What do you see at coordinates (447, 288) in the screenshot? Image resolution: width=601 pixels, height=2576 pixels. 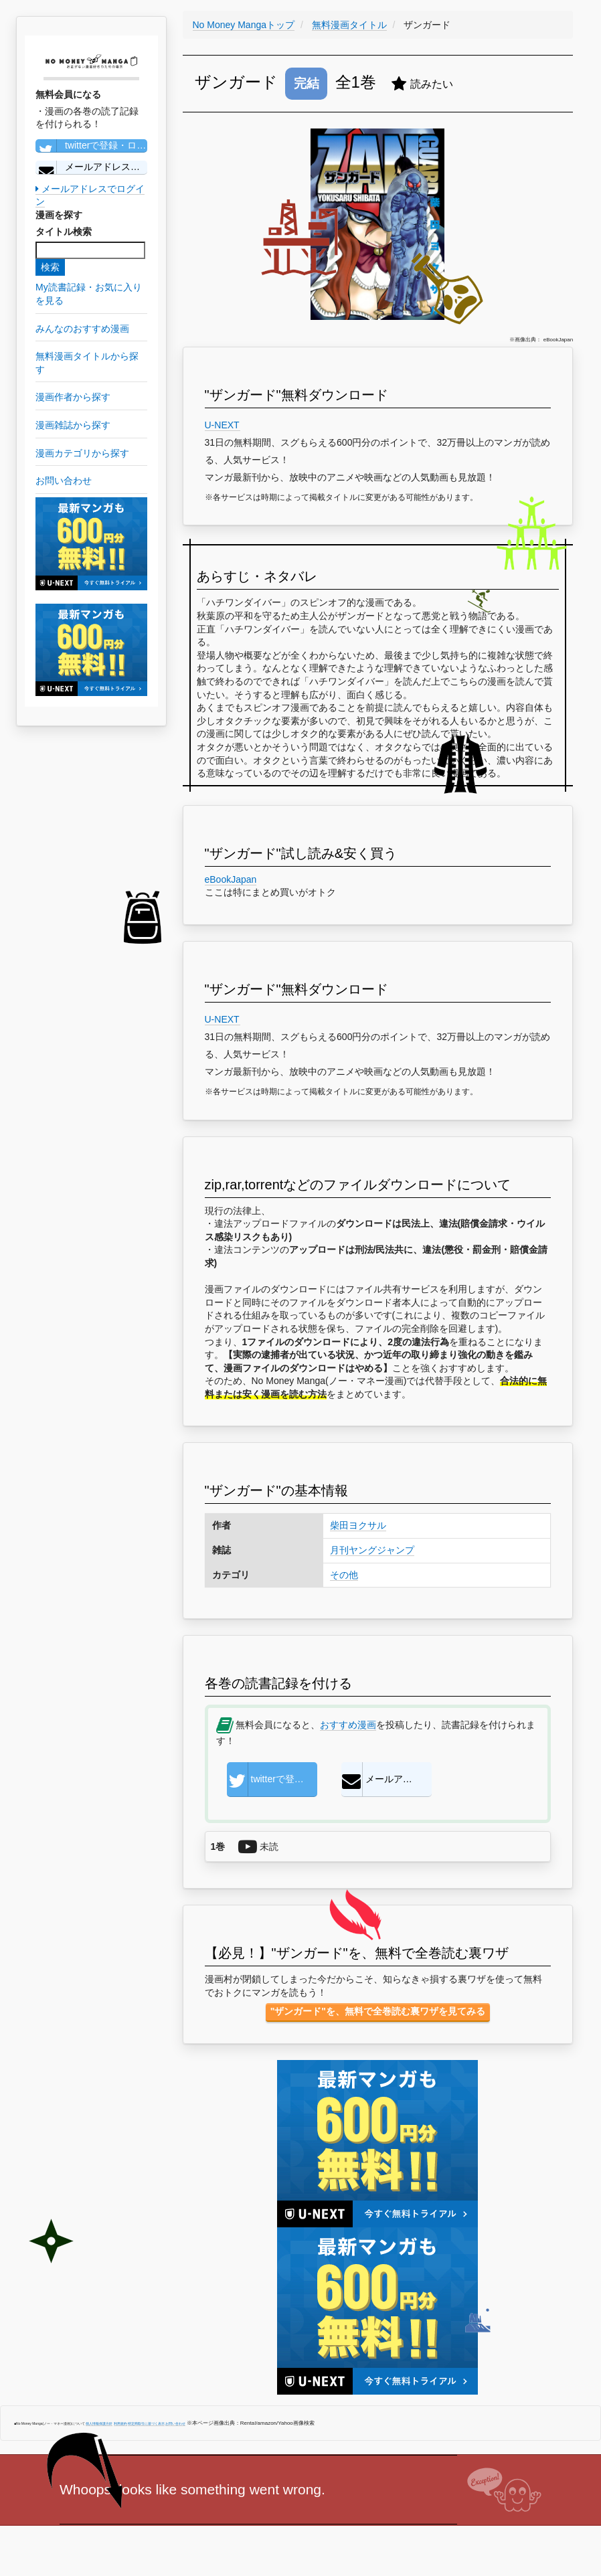 I see `use a madness potion on your character` at bounding box center [447, 288].